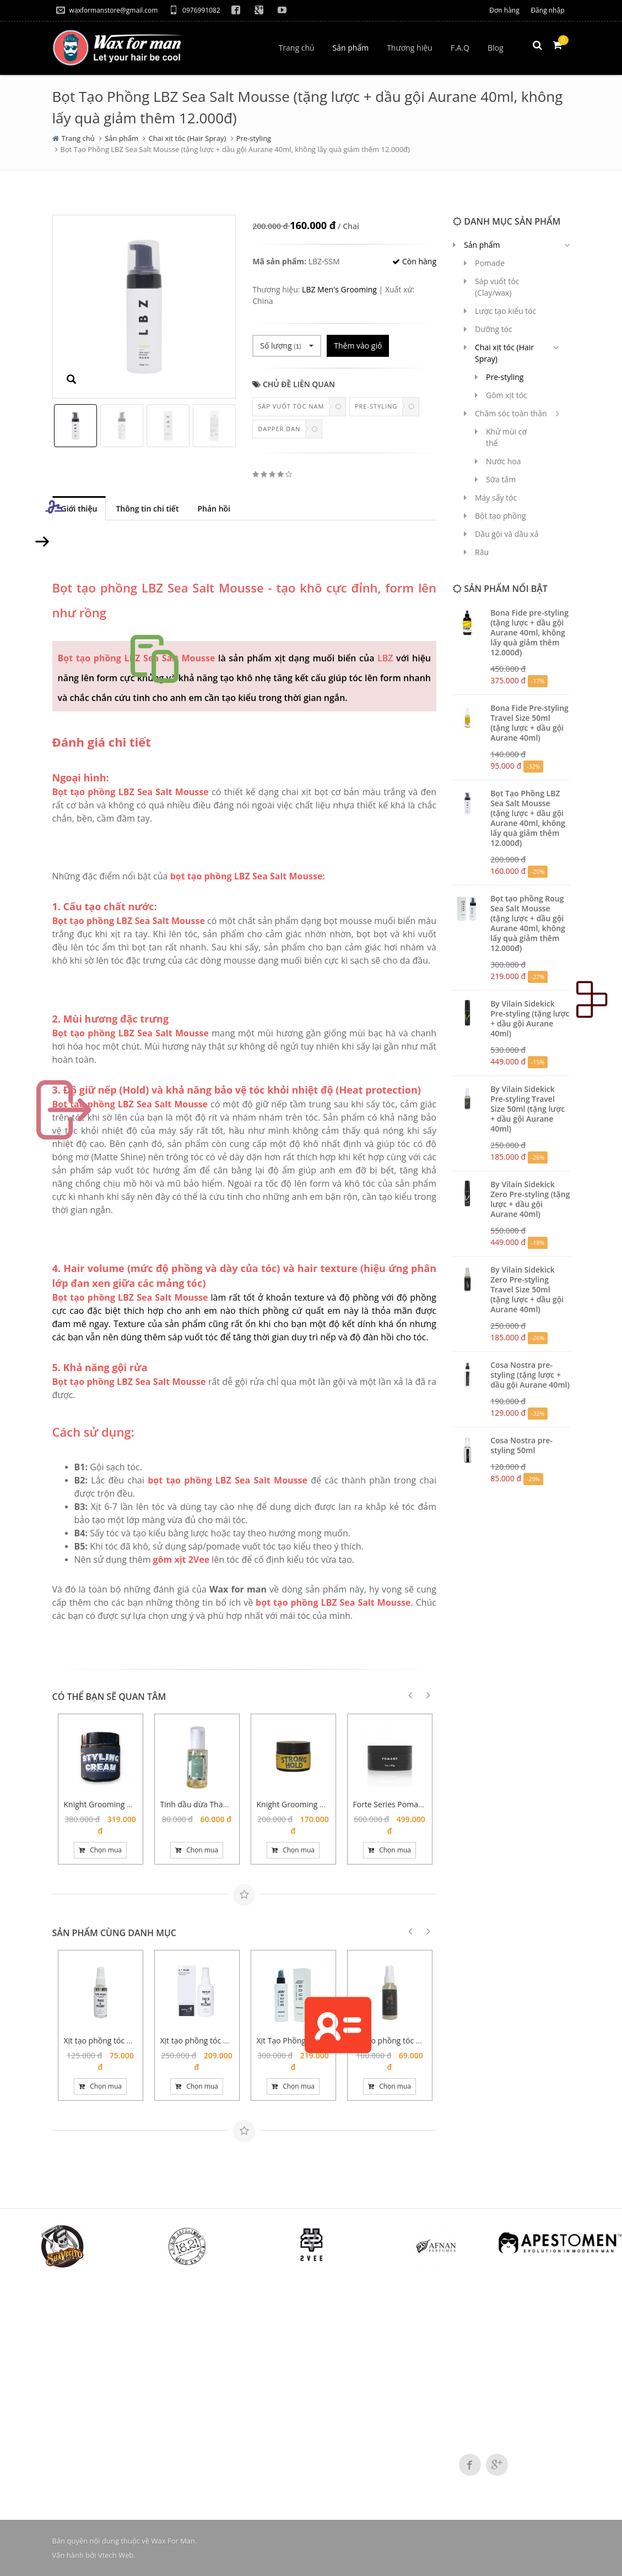  I want to click on open Replit coding environment, so click(589, 999).